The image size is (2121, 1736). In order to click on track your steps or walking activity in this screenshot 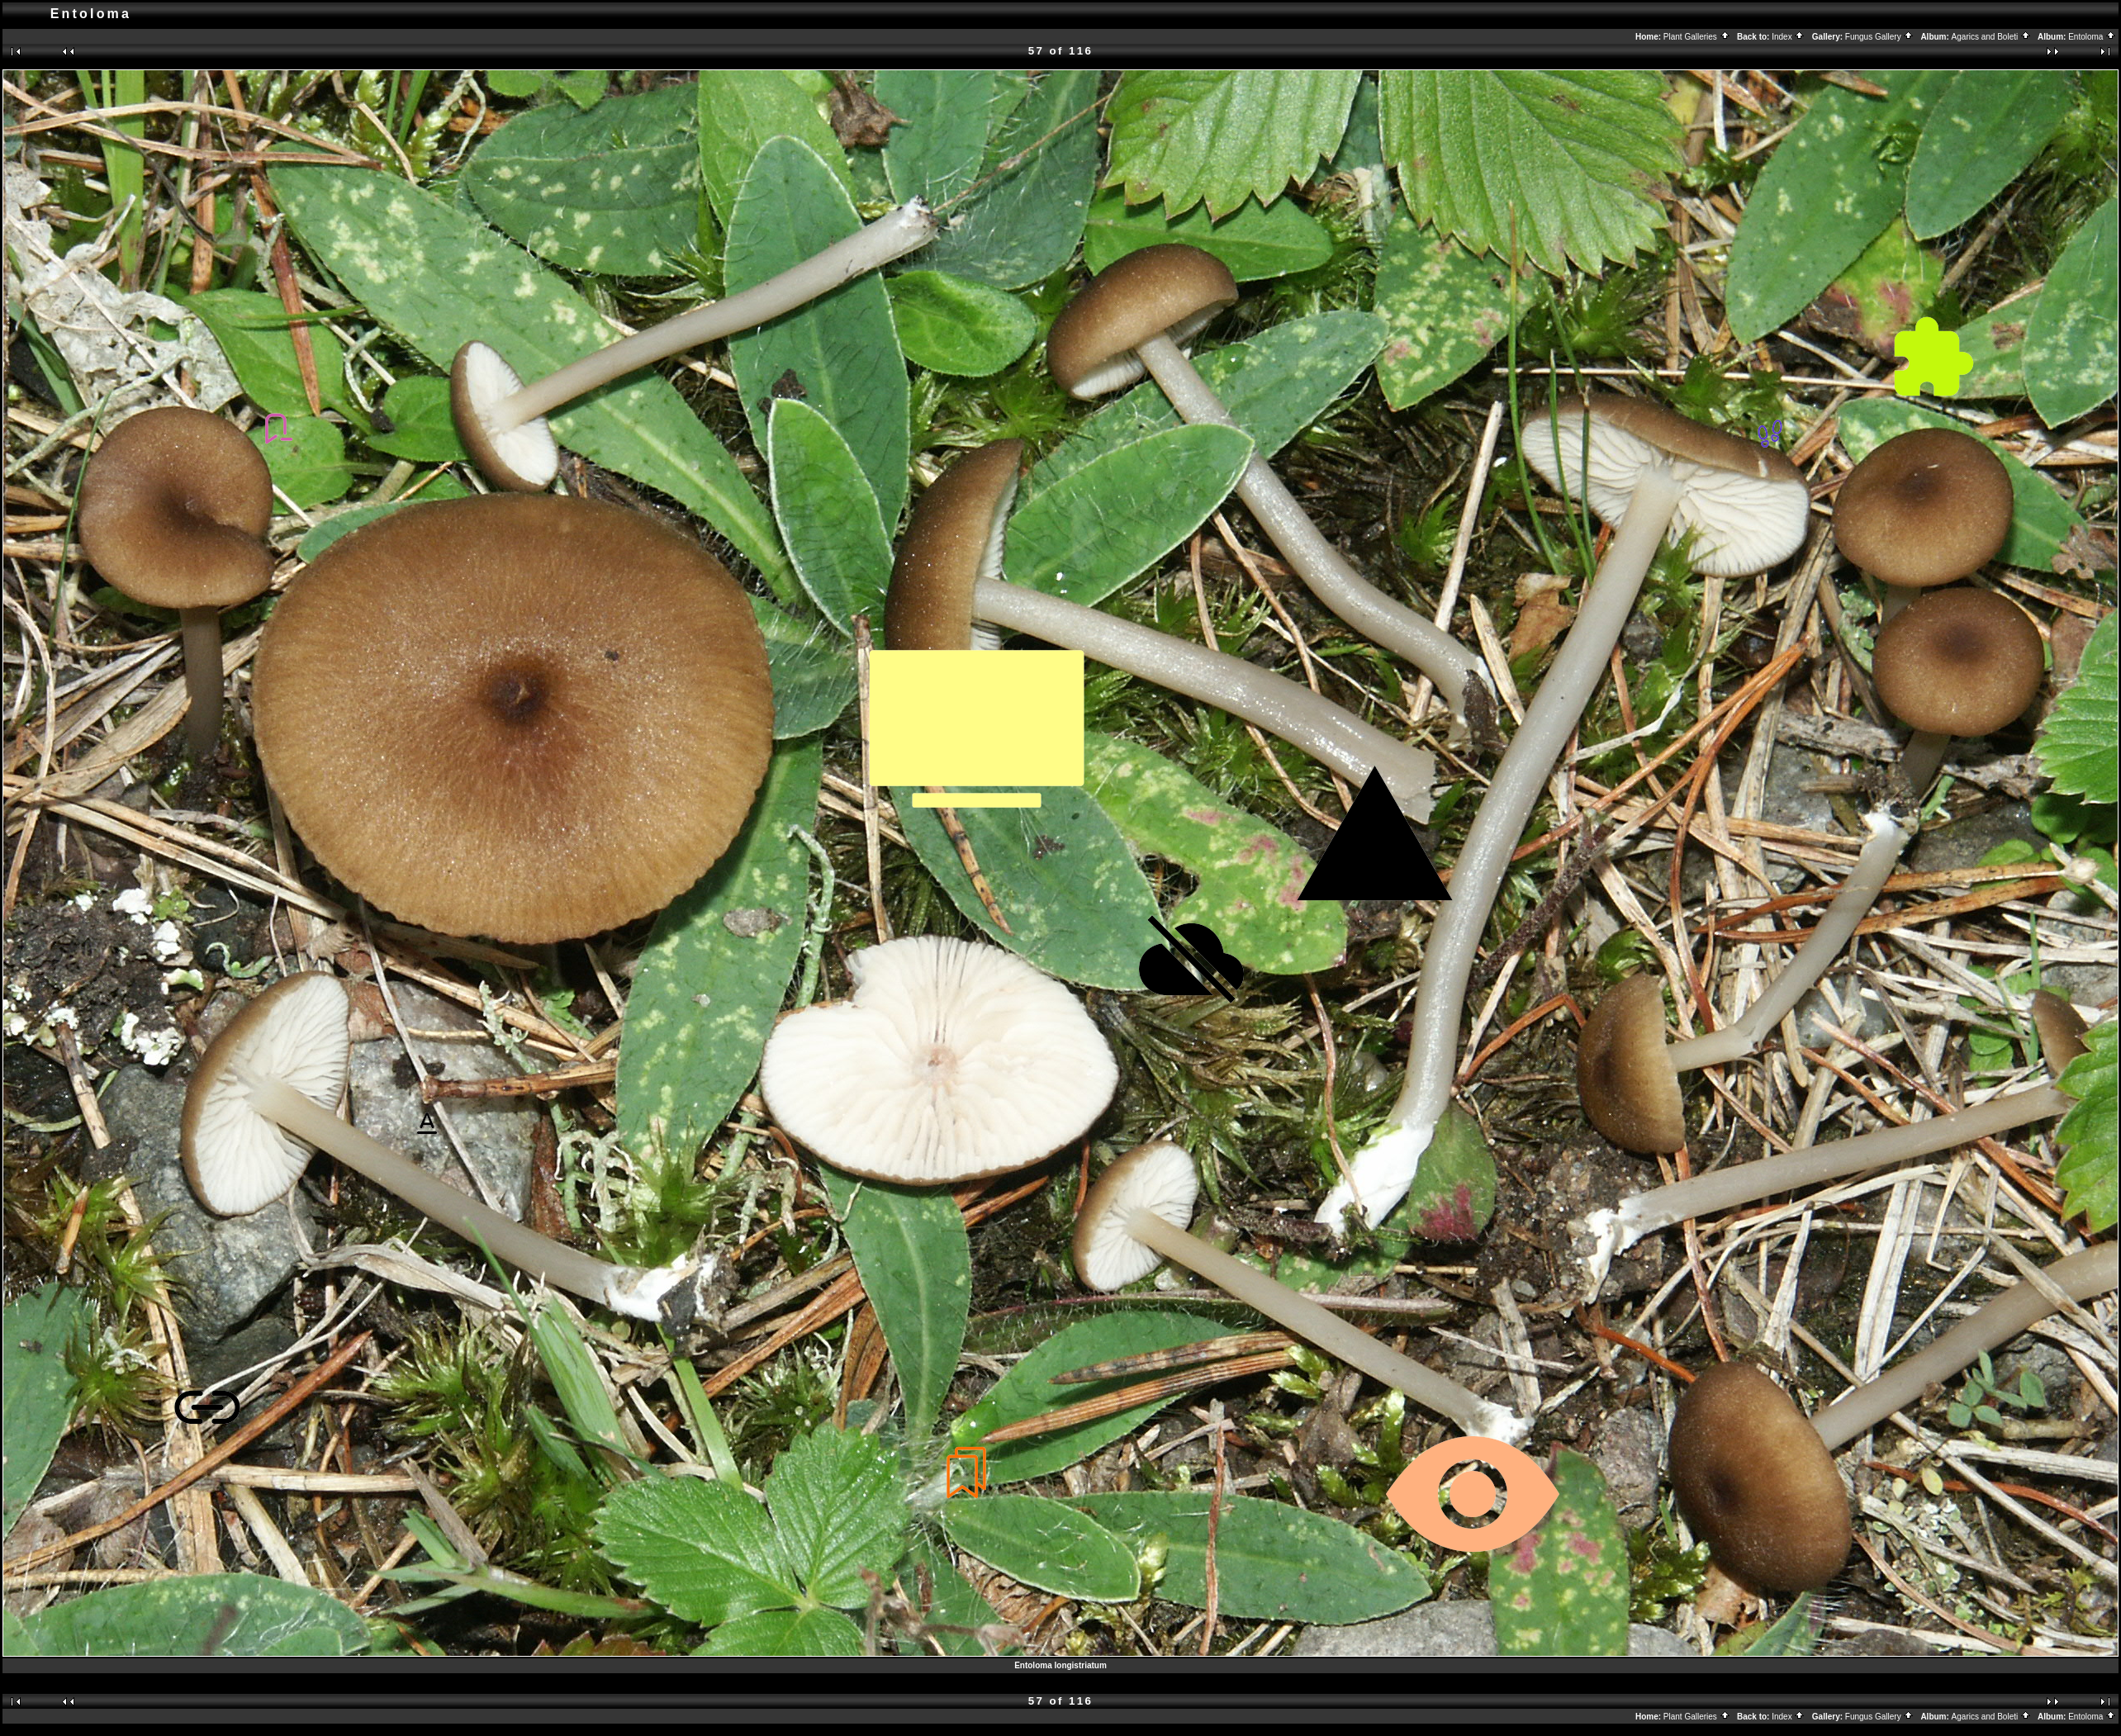, I will do `click(1770, 434)`.